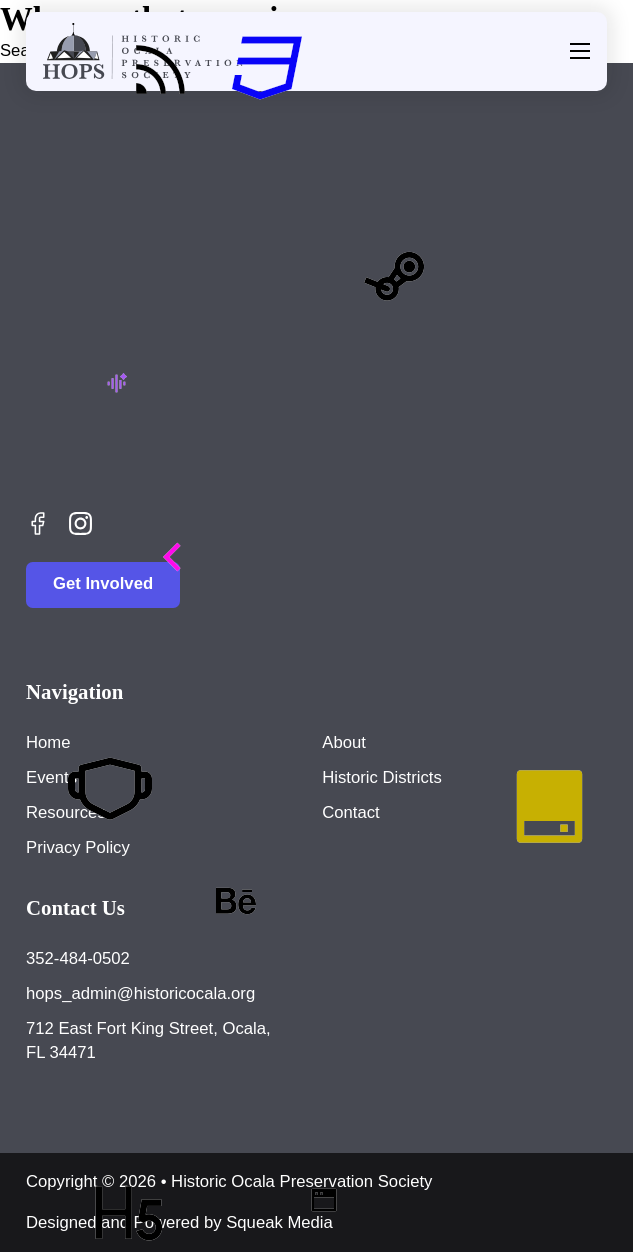 The height and width of the screenshot is (1252, 633). I want to click on subscribe to RSS feed, so click(160, 69).